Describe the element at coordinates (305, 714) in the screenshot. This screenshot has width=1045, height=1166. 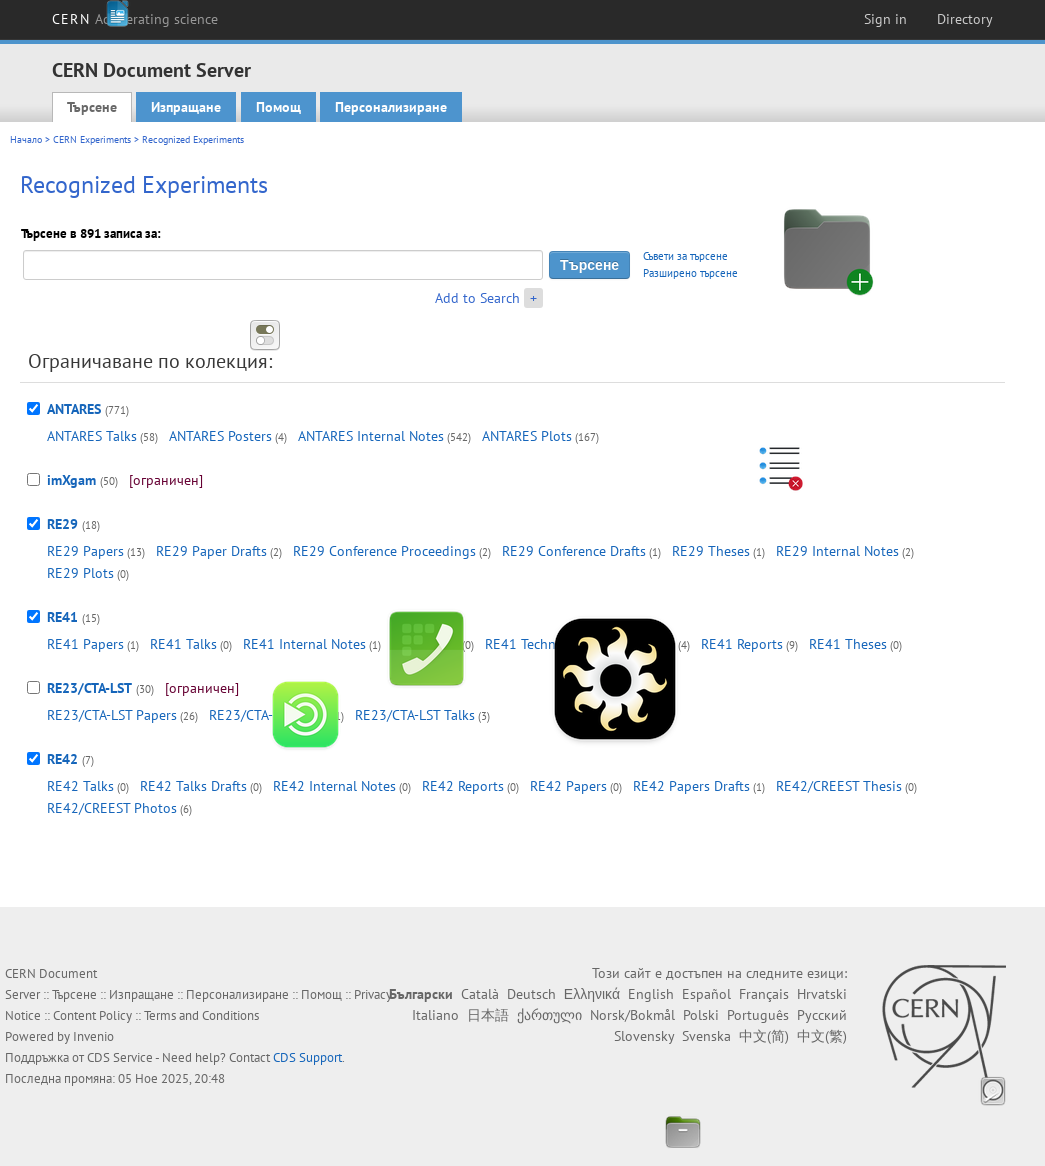
I see `open the mate desktop environment app` at that location.